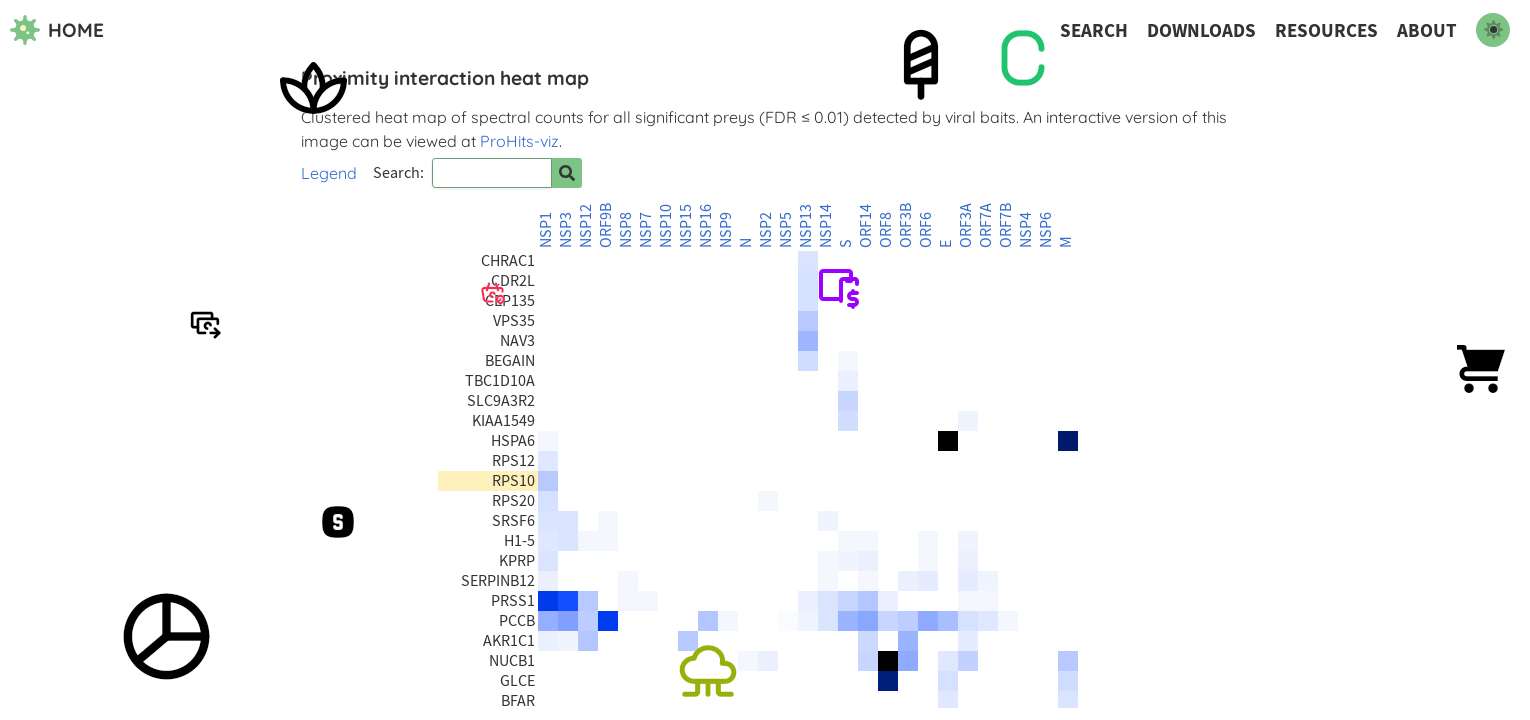 This screenshot has width=1530, height=720. I want to click on indicates a word or item starting with "S", so click(338, 522).